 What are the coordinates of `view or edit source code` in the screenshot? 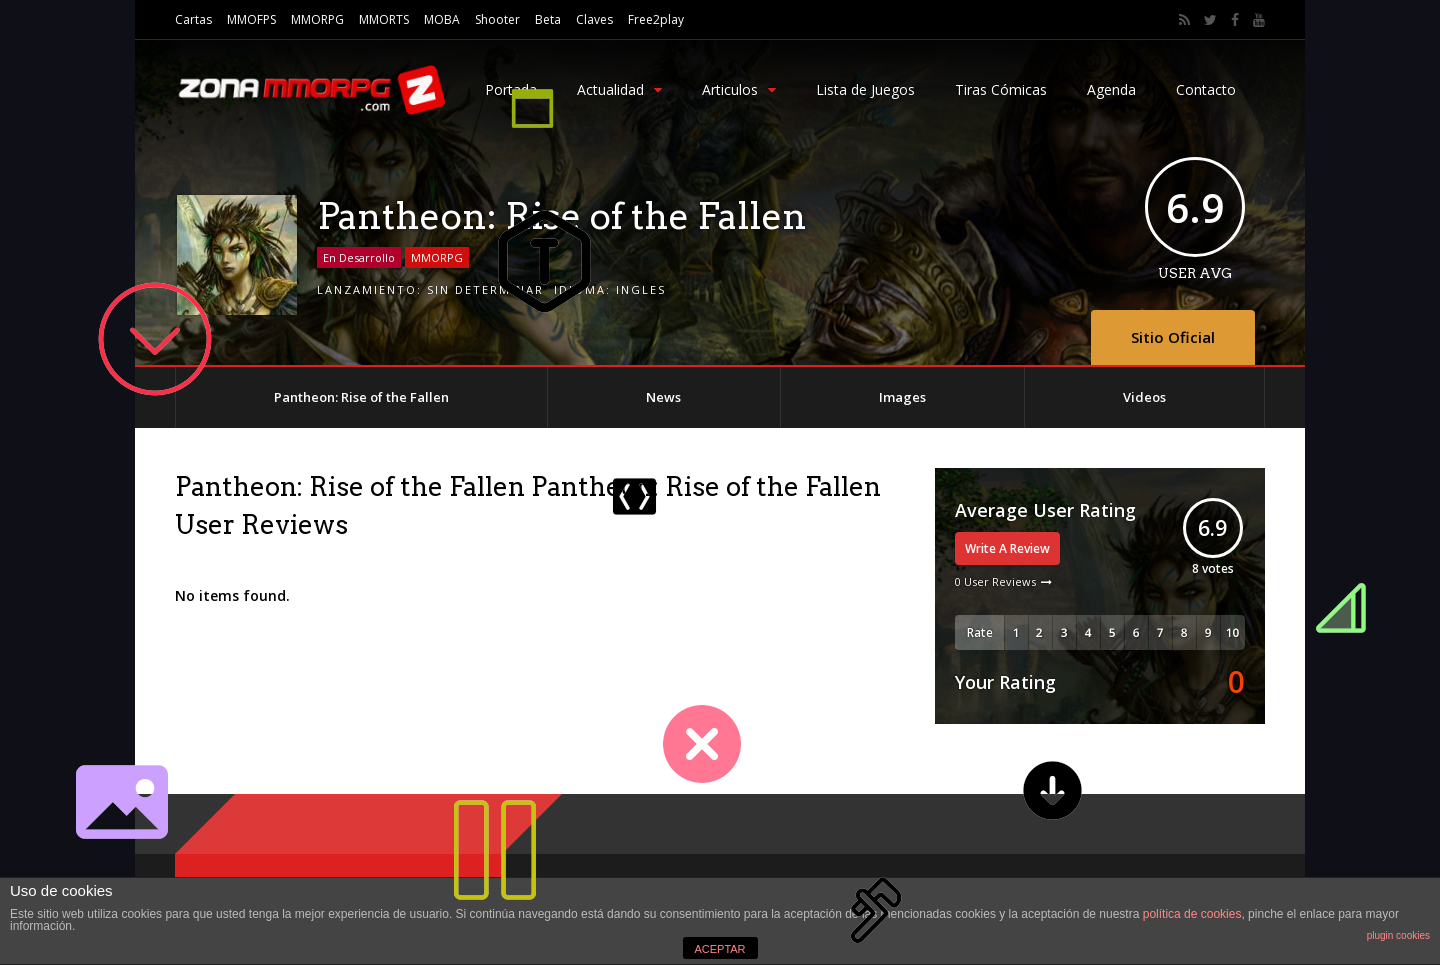 It's located at (634, 496).